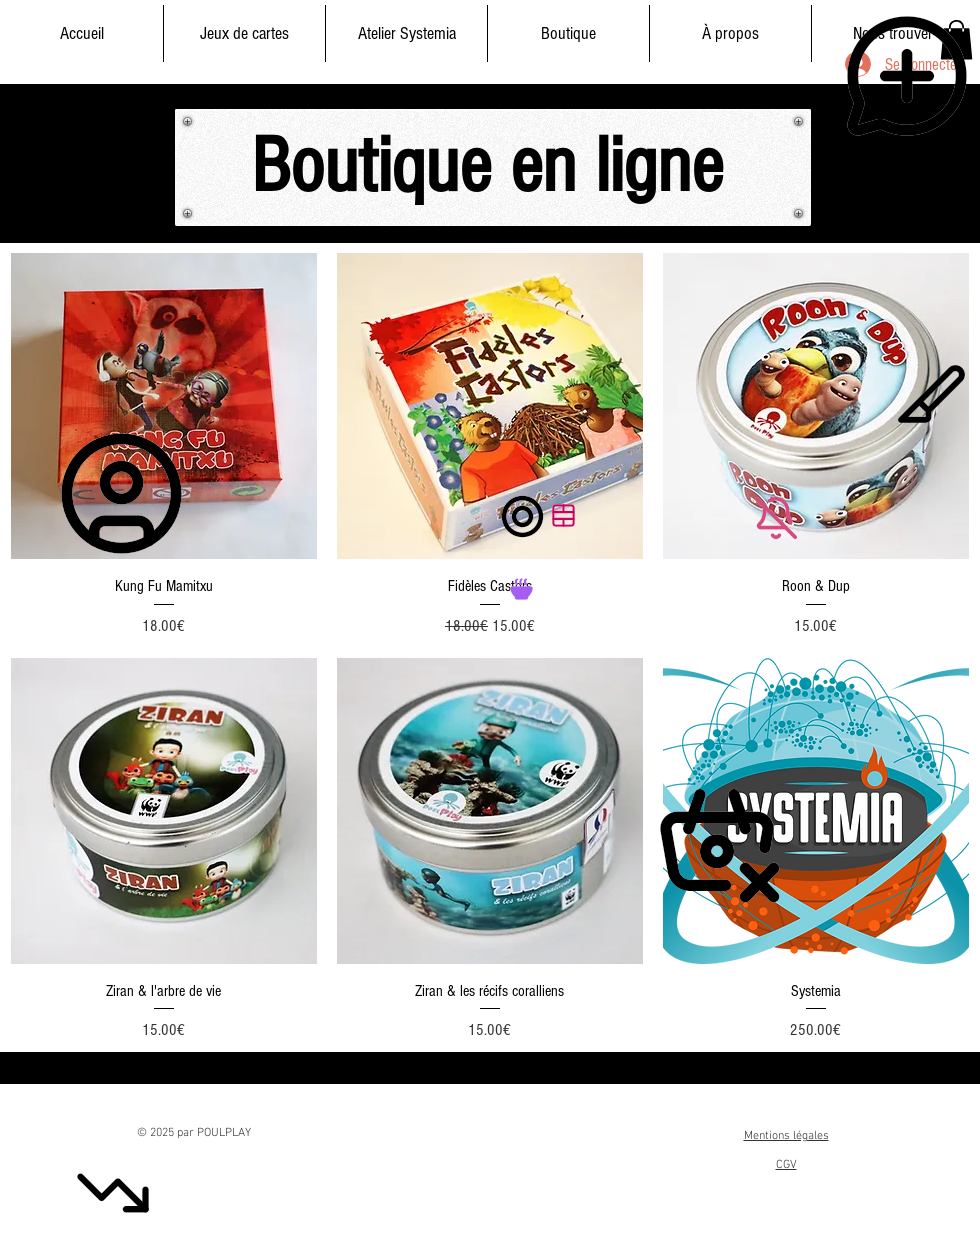 The height and width of the screenshot is (1240, 980). Describe the element at coordinates (563, 515) in the screenshot. I see `merge selected table cells` at that location.